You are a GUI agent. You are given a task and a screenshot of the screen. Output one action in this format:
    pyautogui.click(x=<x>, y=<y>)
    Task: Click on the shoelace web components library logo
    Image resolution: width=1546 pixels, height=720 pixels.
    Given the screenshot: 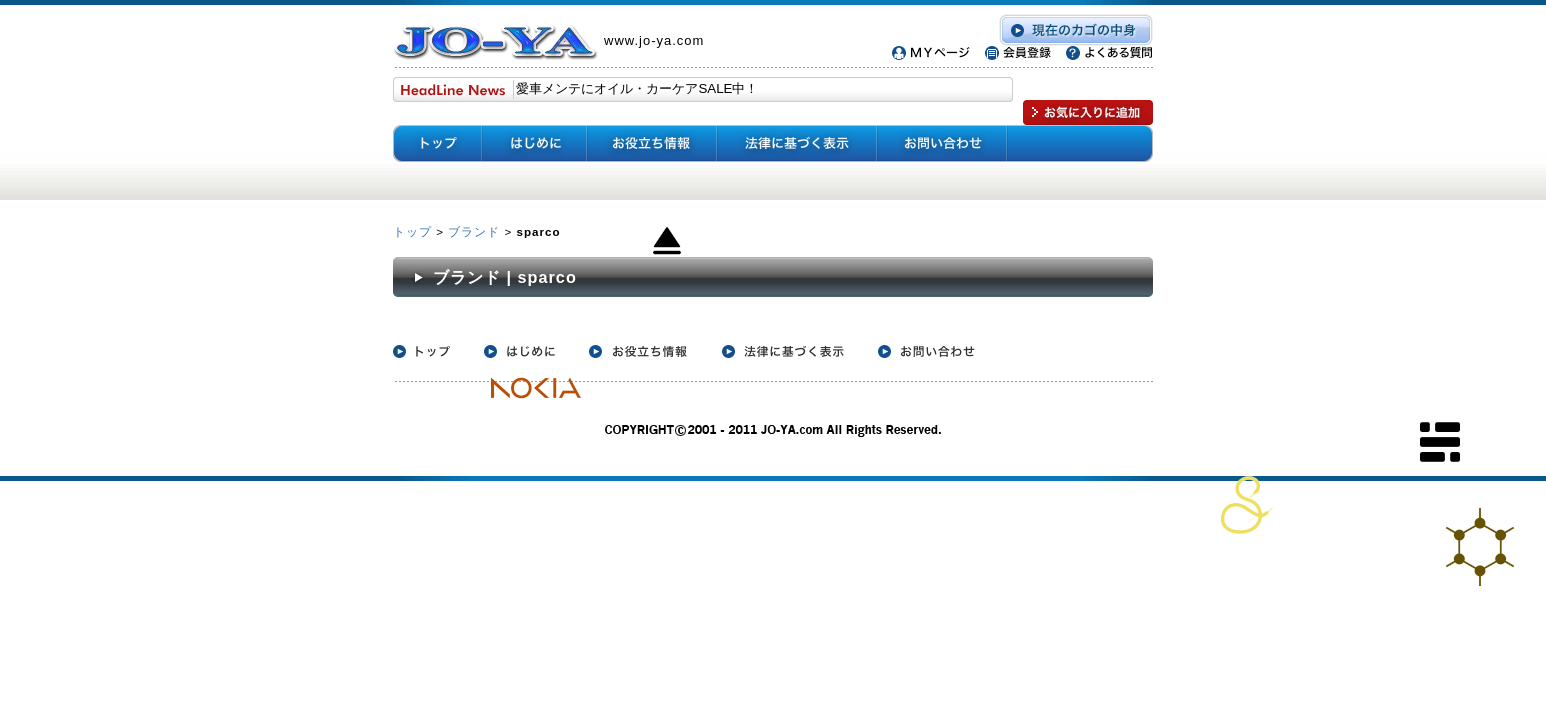 What is the action you would take?
    pyautogui.click(x=1246, y=505)
    